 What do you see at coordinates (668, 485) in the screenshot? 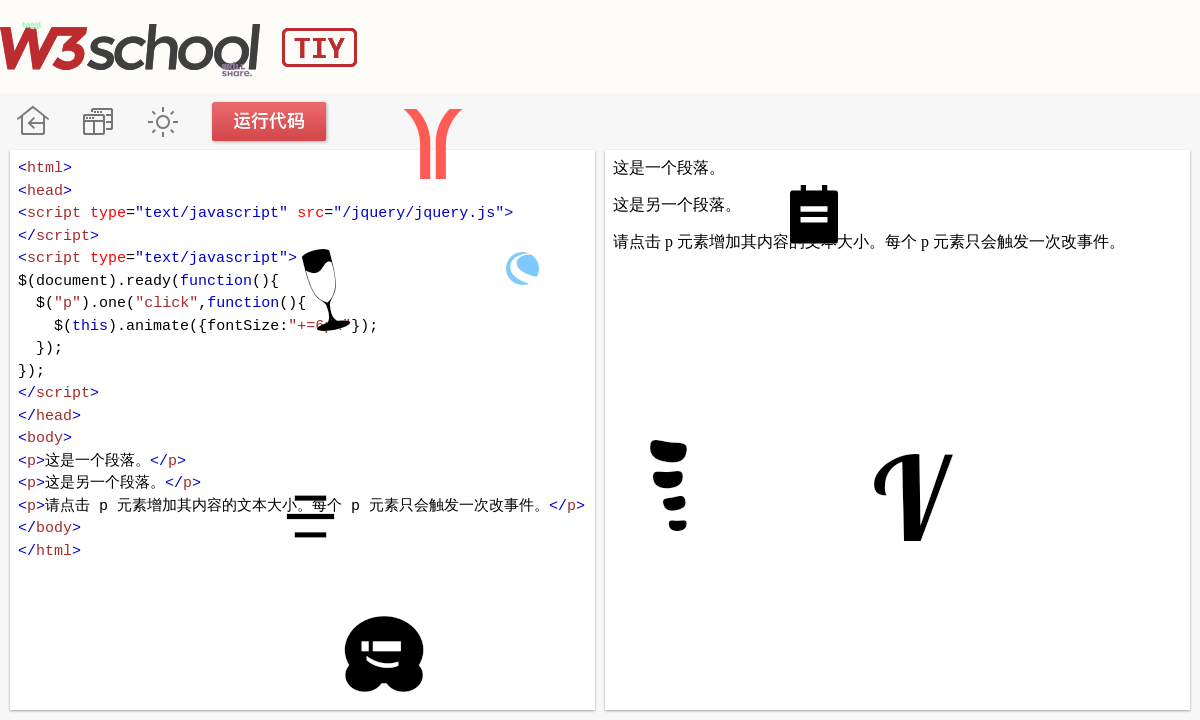
I see `spine game engine logo` at bounding box center [668, 485].